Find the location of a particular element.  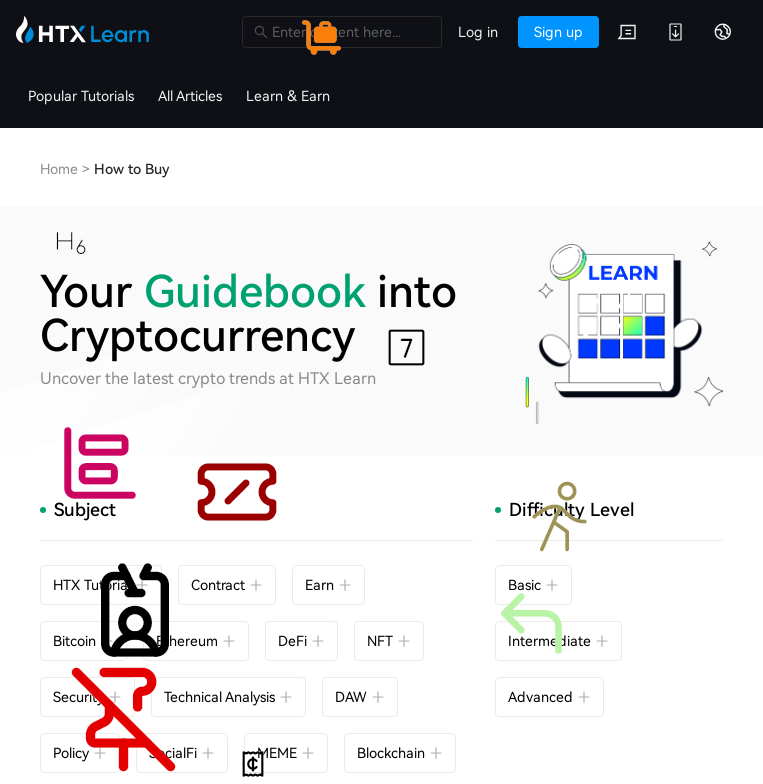

view analytics or statistics is located at coordinates (100, 463).